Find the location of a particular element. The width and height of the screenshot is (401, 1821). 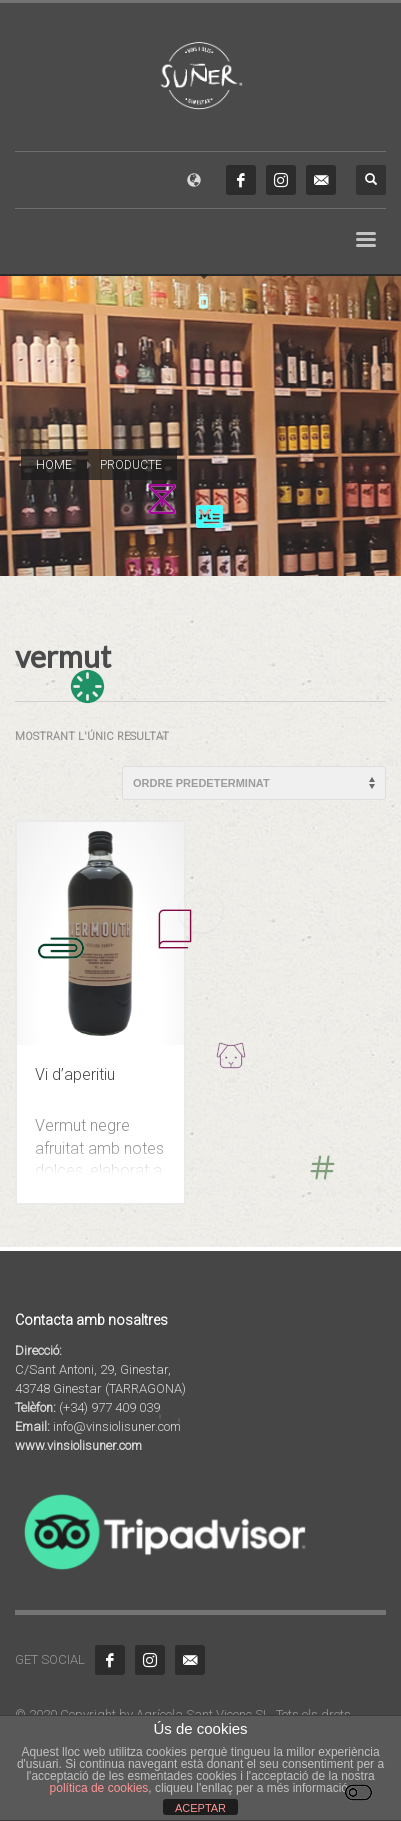

view pet-related content or settings is located at coordinates (231, 1056).